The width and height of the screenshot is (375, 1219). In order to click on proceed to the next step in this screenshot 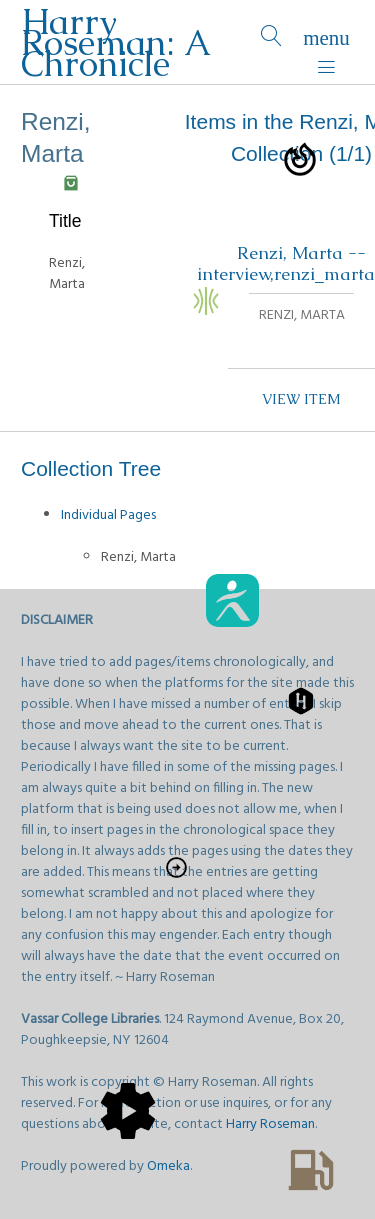, I will do `click(176, 867)`.